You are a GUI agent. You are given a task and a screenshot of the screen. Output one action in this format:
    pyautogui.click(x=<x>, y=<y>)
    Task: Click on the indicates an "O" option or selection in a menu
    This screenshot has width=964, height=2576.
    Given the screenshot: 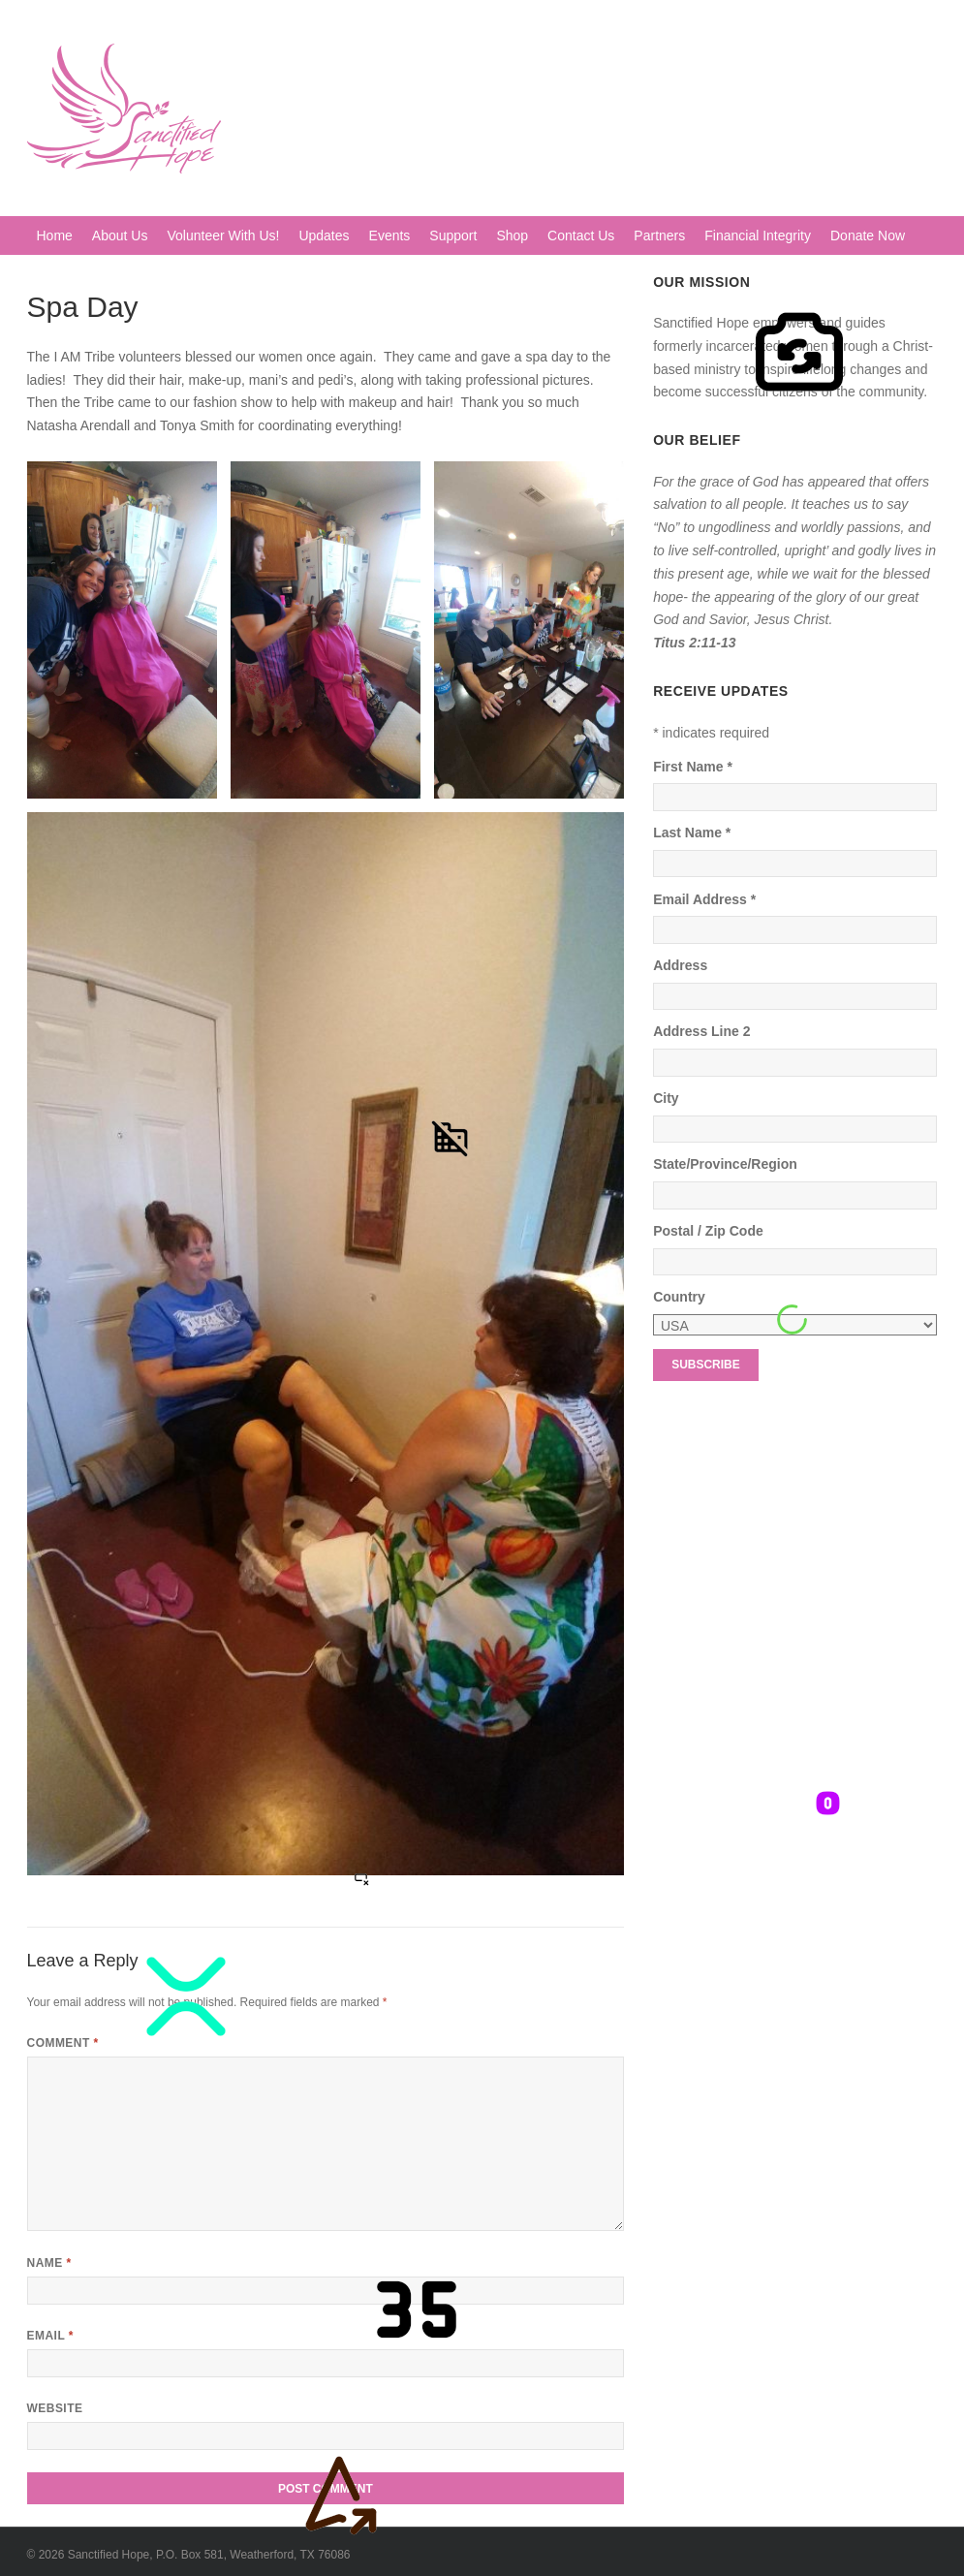 What is the action you would take?
    pyautogui.click(x=827, y=1803)
    